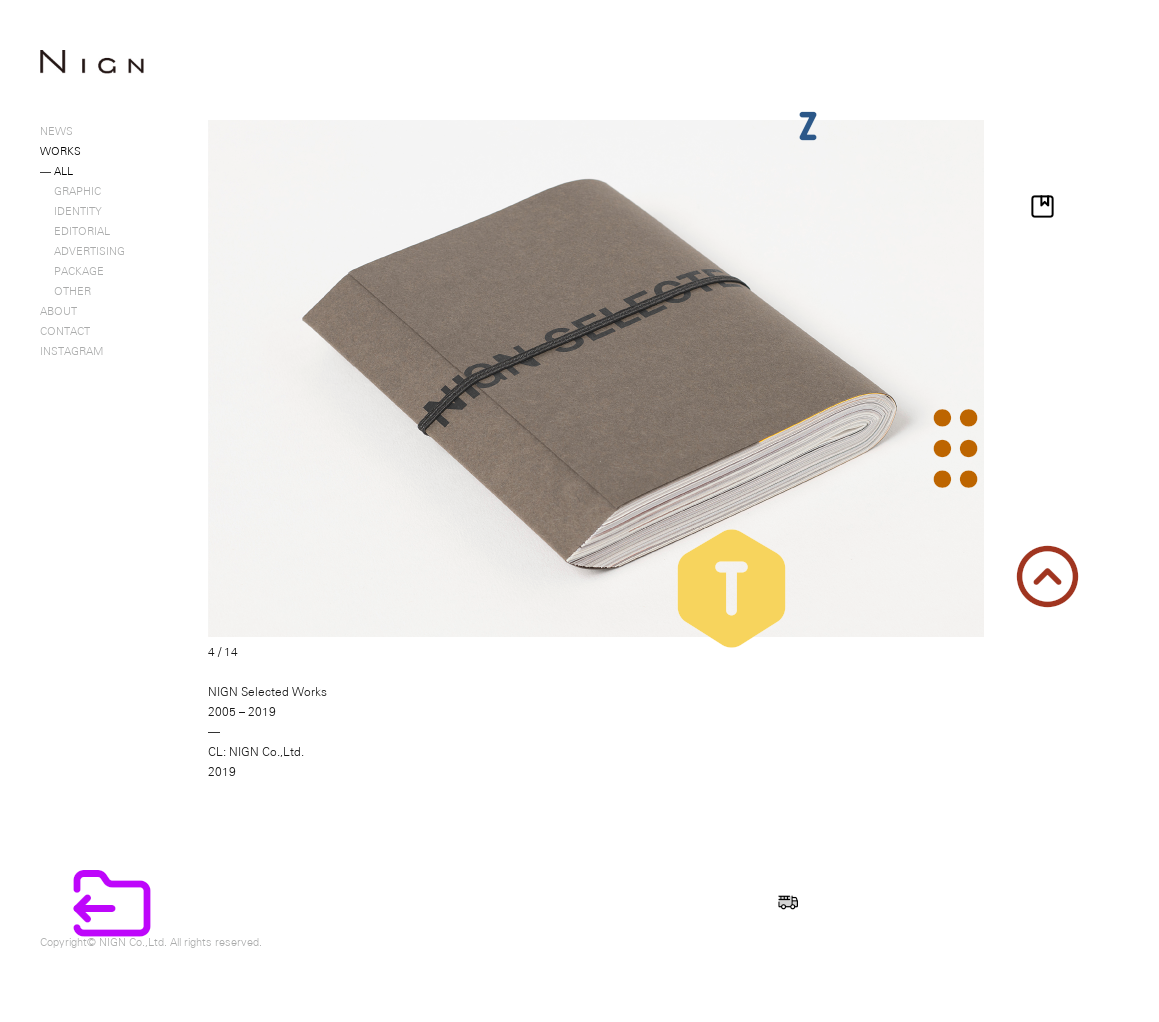 The width and height of the screenshot is (1159, 1022). Describe the element at coordinates (787, 901) in the screenshot. I see `fire department or emergency services` at that location.